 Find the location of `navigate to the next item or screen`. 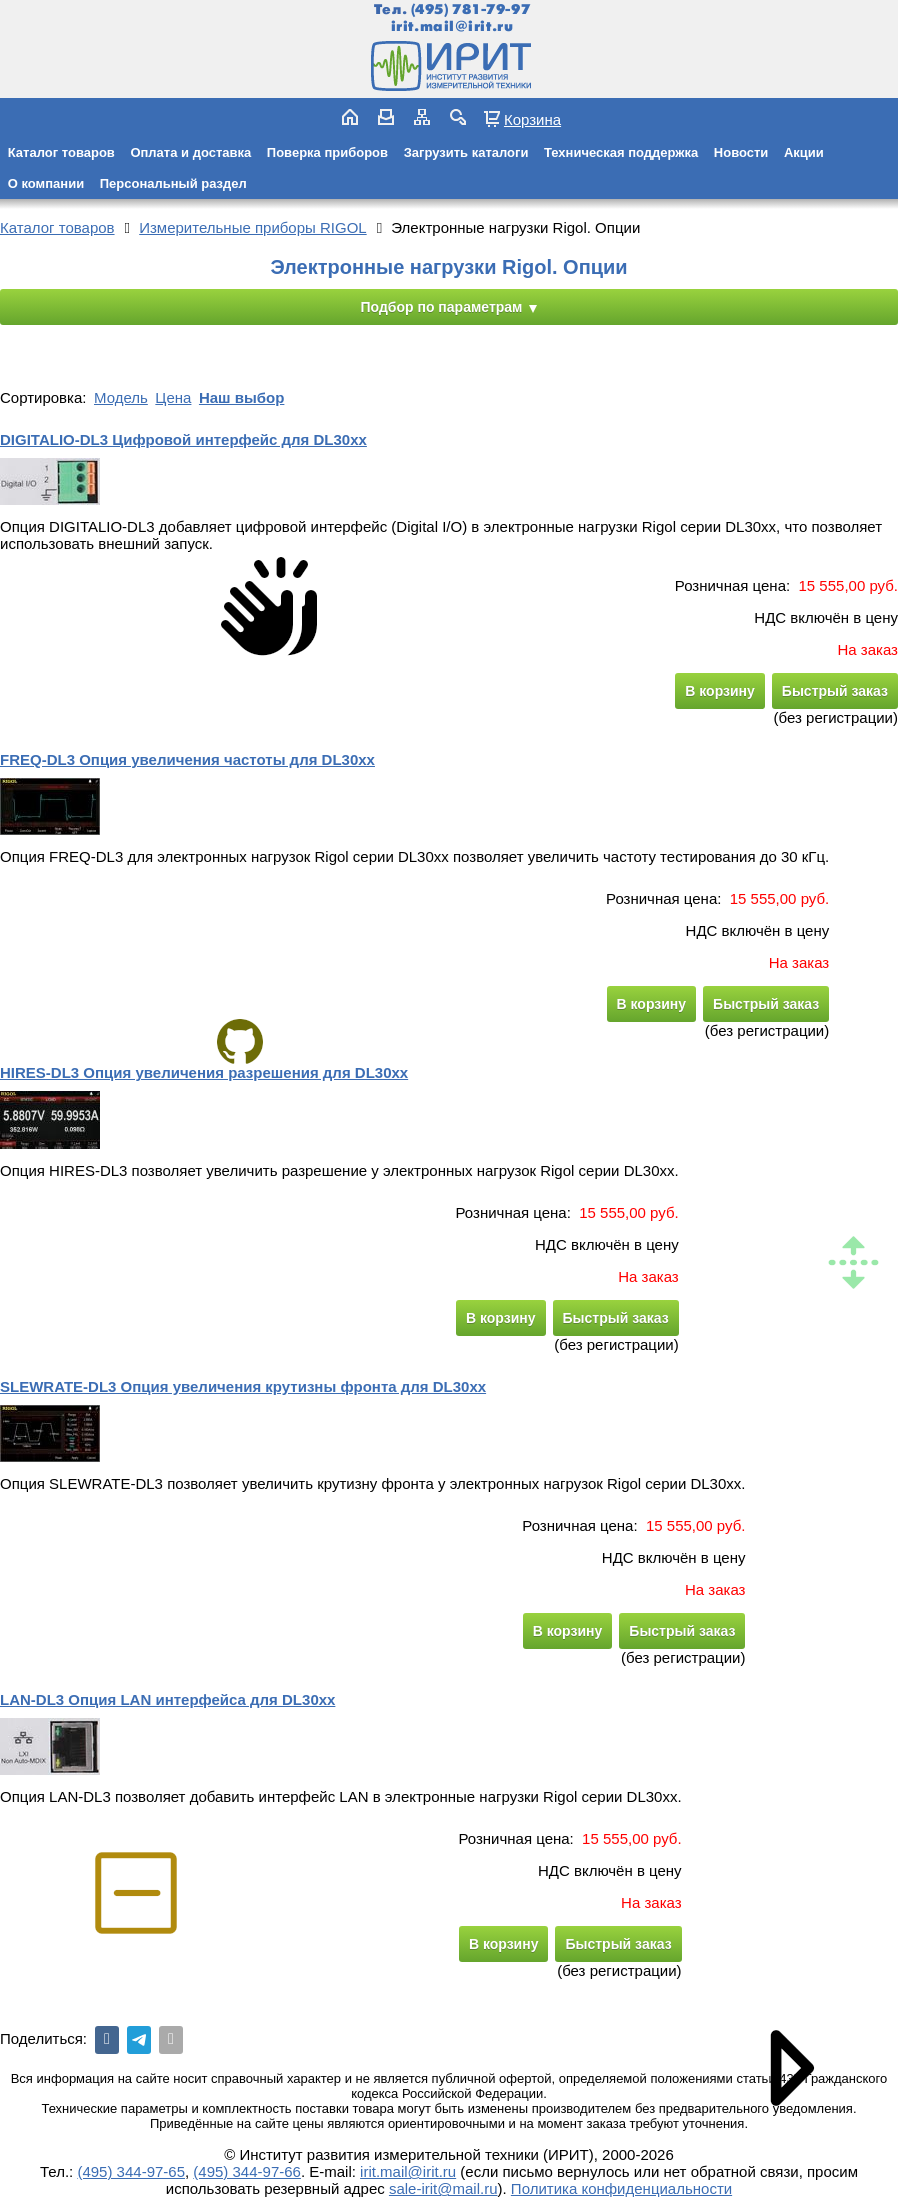

navigate to the next item or screen is located at coordinates (787, 2068).